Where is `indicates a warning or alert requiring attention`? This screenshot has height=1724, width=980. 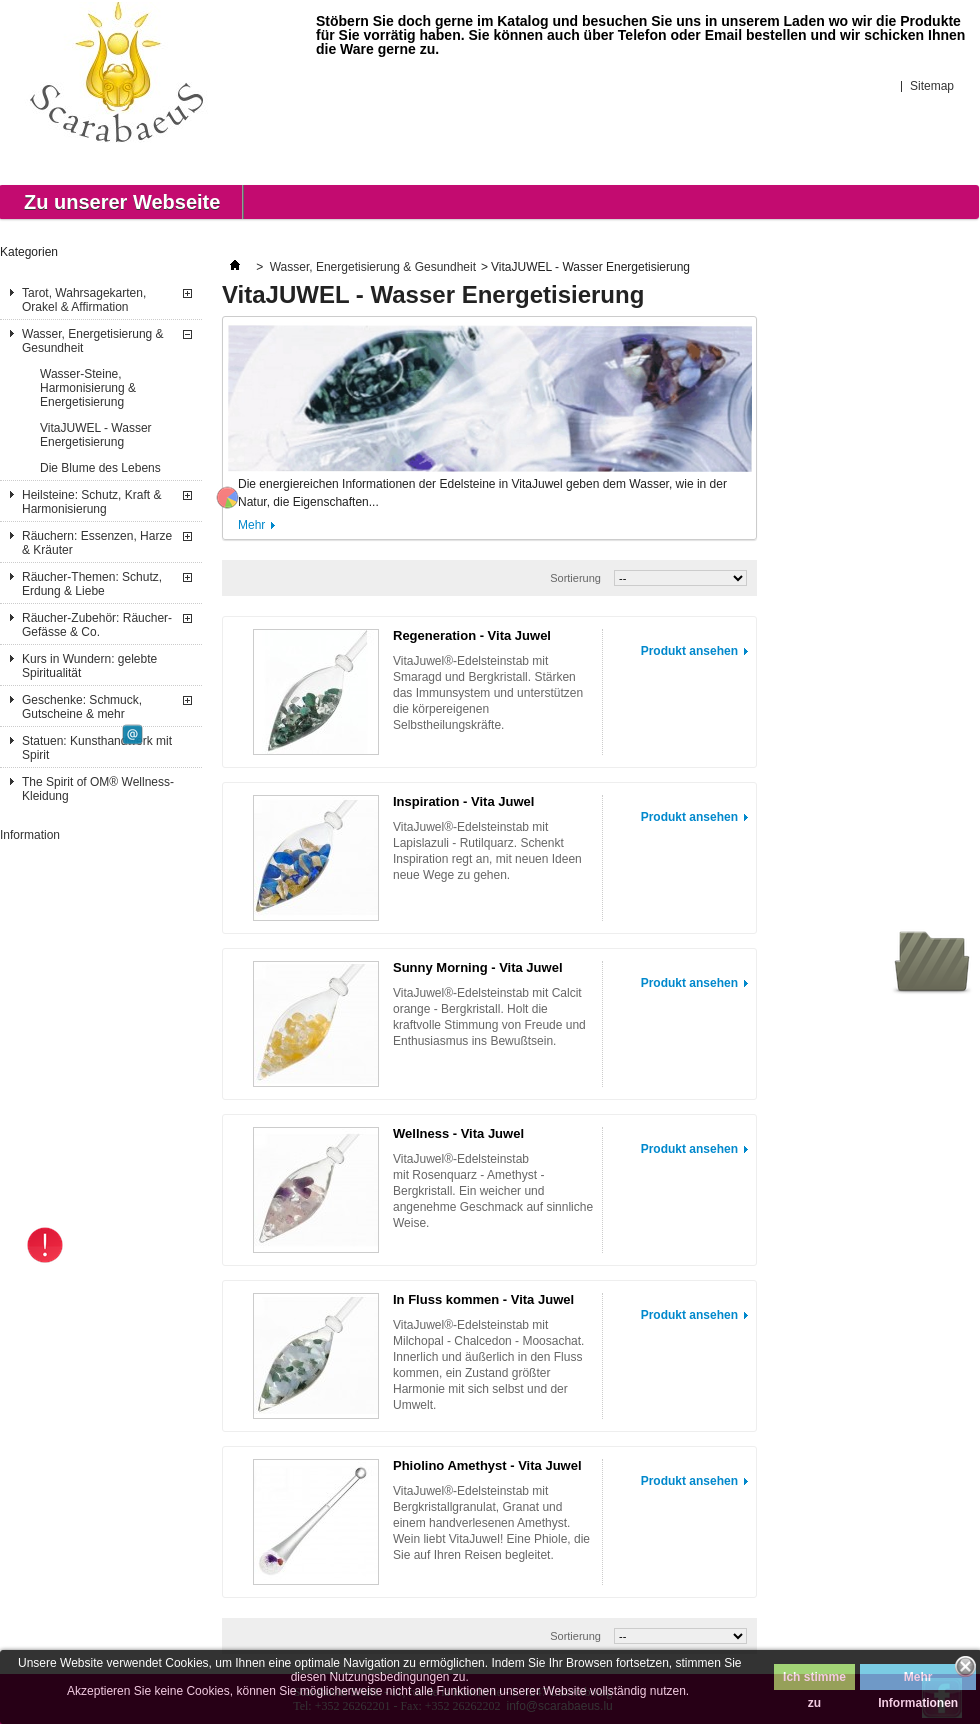
indicates a warning or alert requiring attention is located at coordinates (45, 1245).